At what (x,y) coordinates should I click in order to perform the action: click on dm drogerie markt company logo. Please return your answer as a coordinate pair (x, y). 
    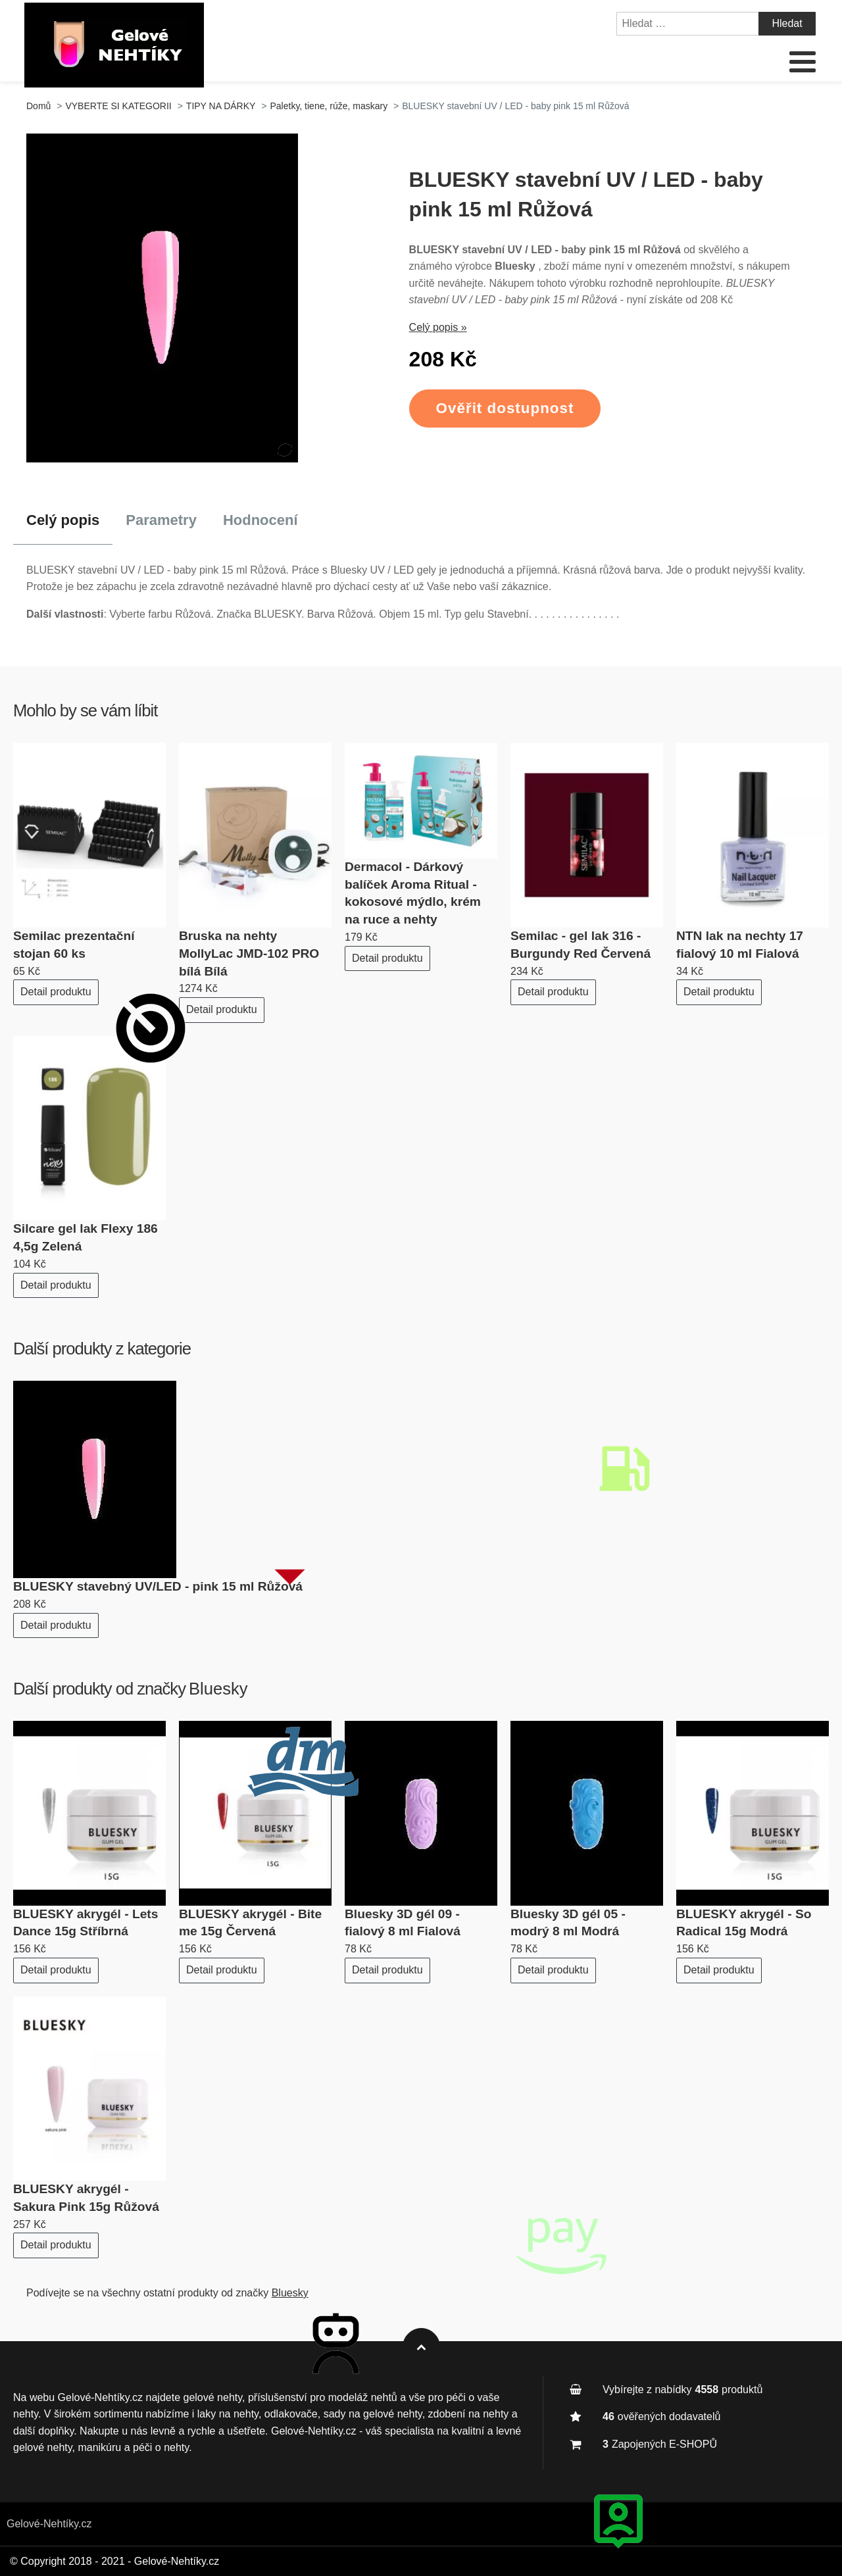
    Looking at the image, I should click on (303, 1762).